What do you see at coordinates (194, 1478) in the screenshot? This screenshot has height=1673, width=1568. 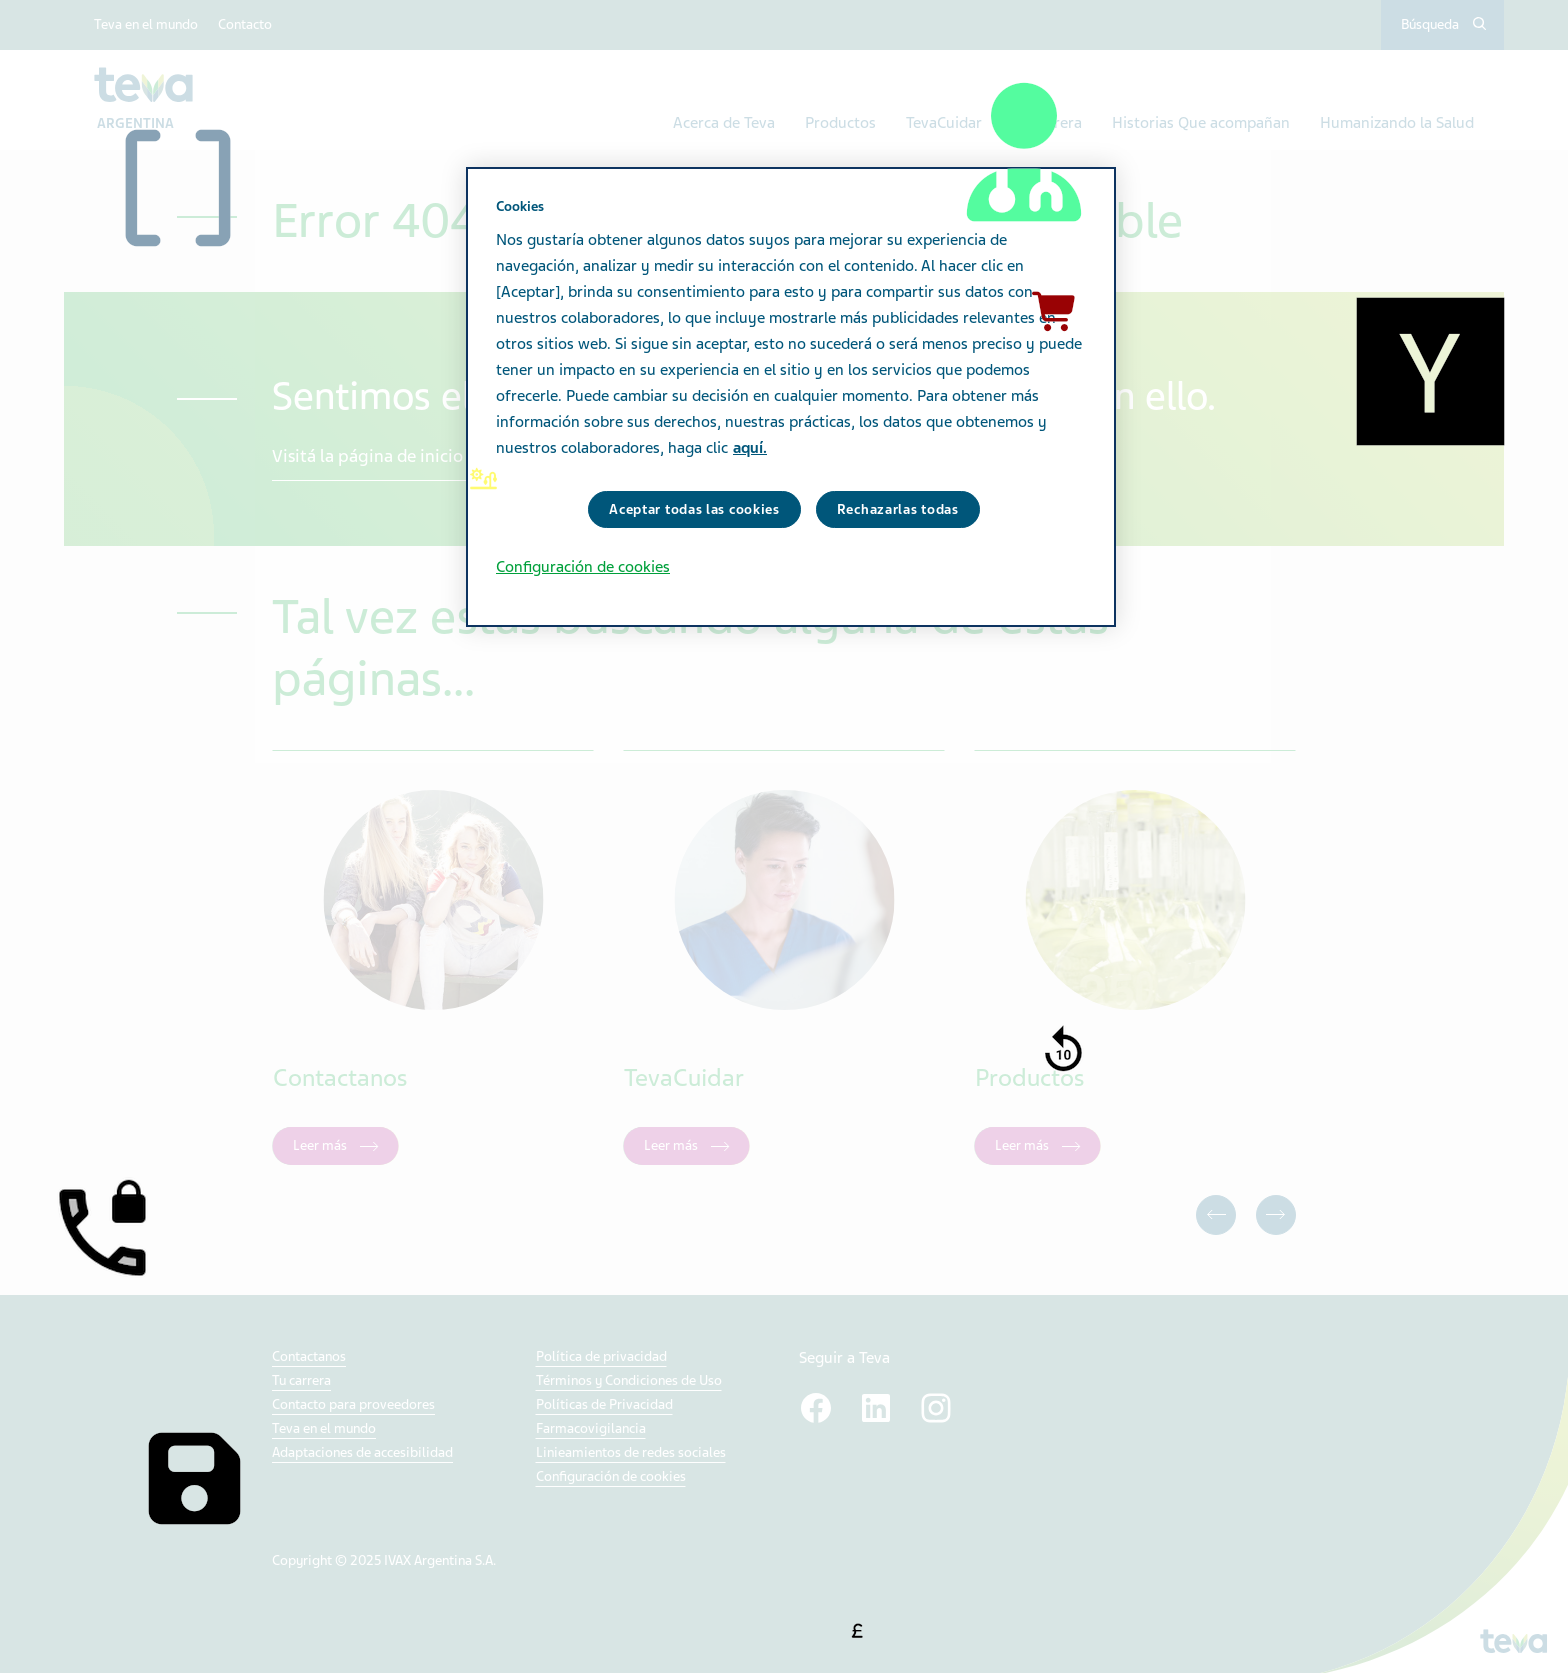 I see `save current file or document` at bounding box center [194, 1478].